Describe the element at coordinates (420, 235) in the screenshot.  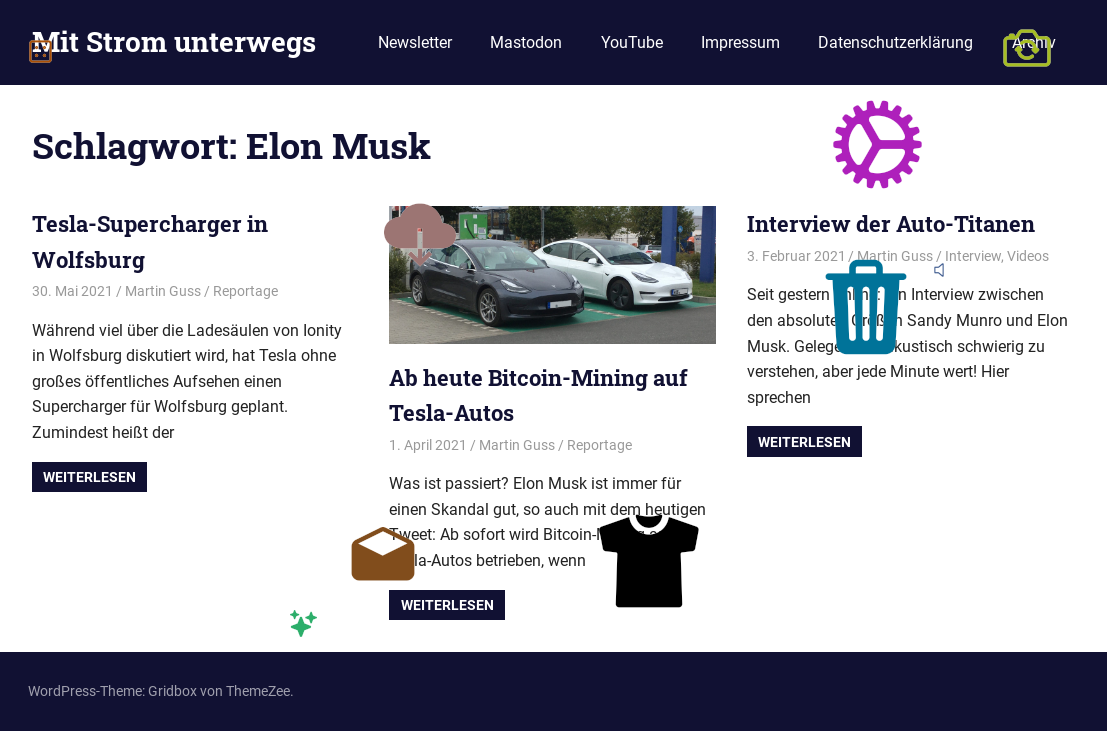
I see `download file from cloud storage` at that location.